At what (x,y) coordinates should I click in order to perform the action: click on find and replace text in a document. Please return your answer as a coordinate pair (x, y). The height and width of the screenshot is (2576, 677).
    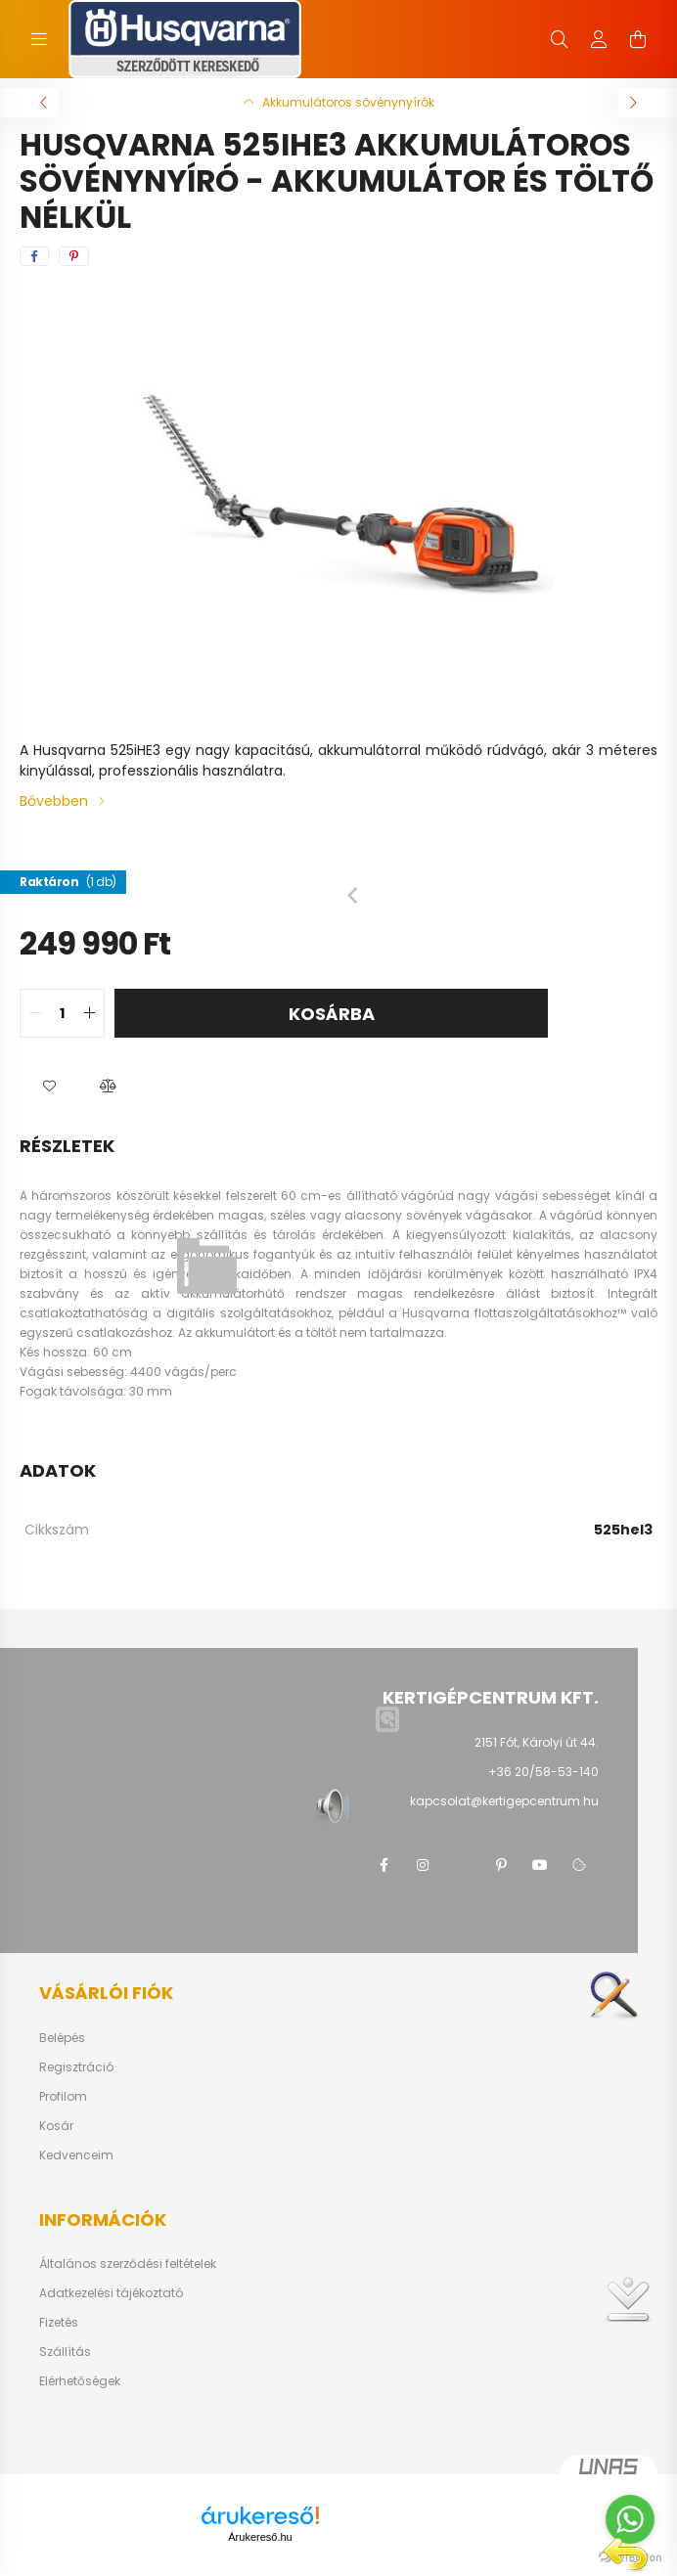
    Looking at the image, I should click on (614, 1995).